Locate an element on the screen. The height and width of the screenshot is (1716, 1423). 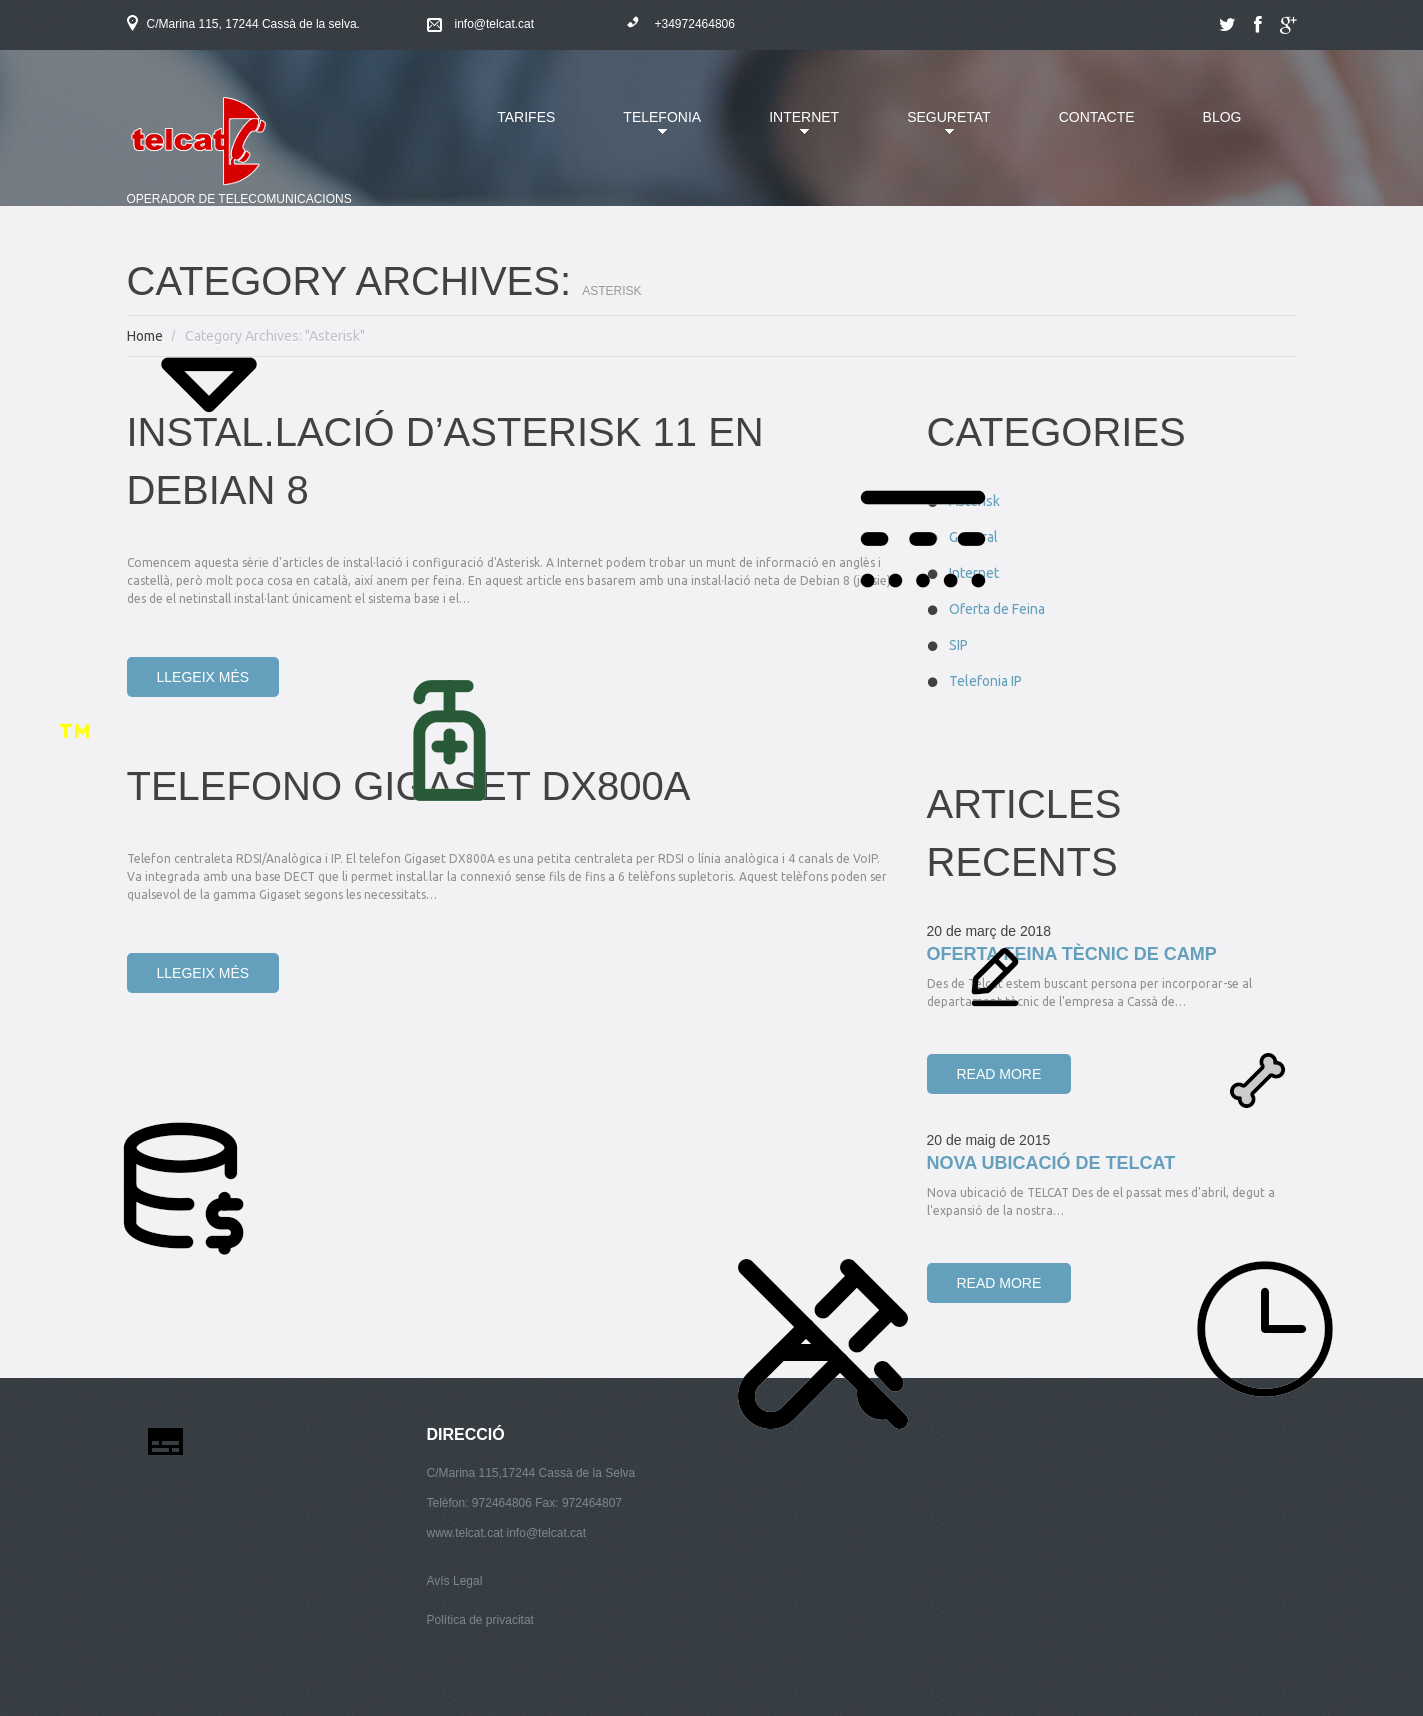
indicates trademarked content or branding is located at coordinates (75, 731).